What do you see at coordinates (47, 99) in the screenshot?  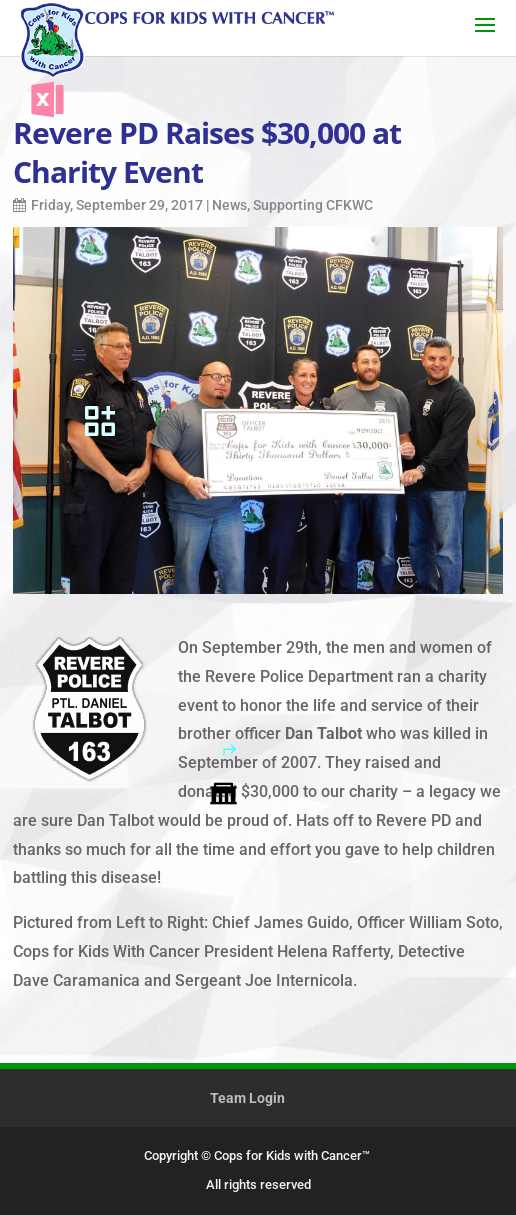 I see `open or view an Excel spreadsheet file` at bounding box center [47, 99].